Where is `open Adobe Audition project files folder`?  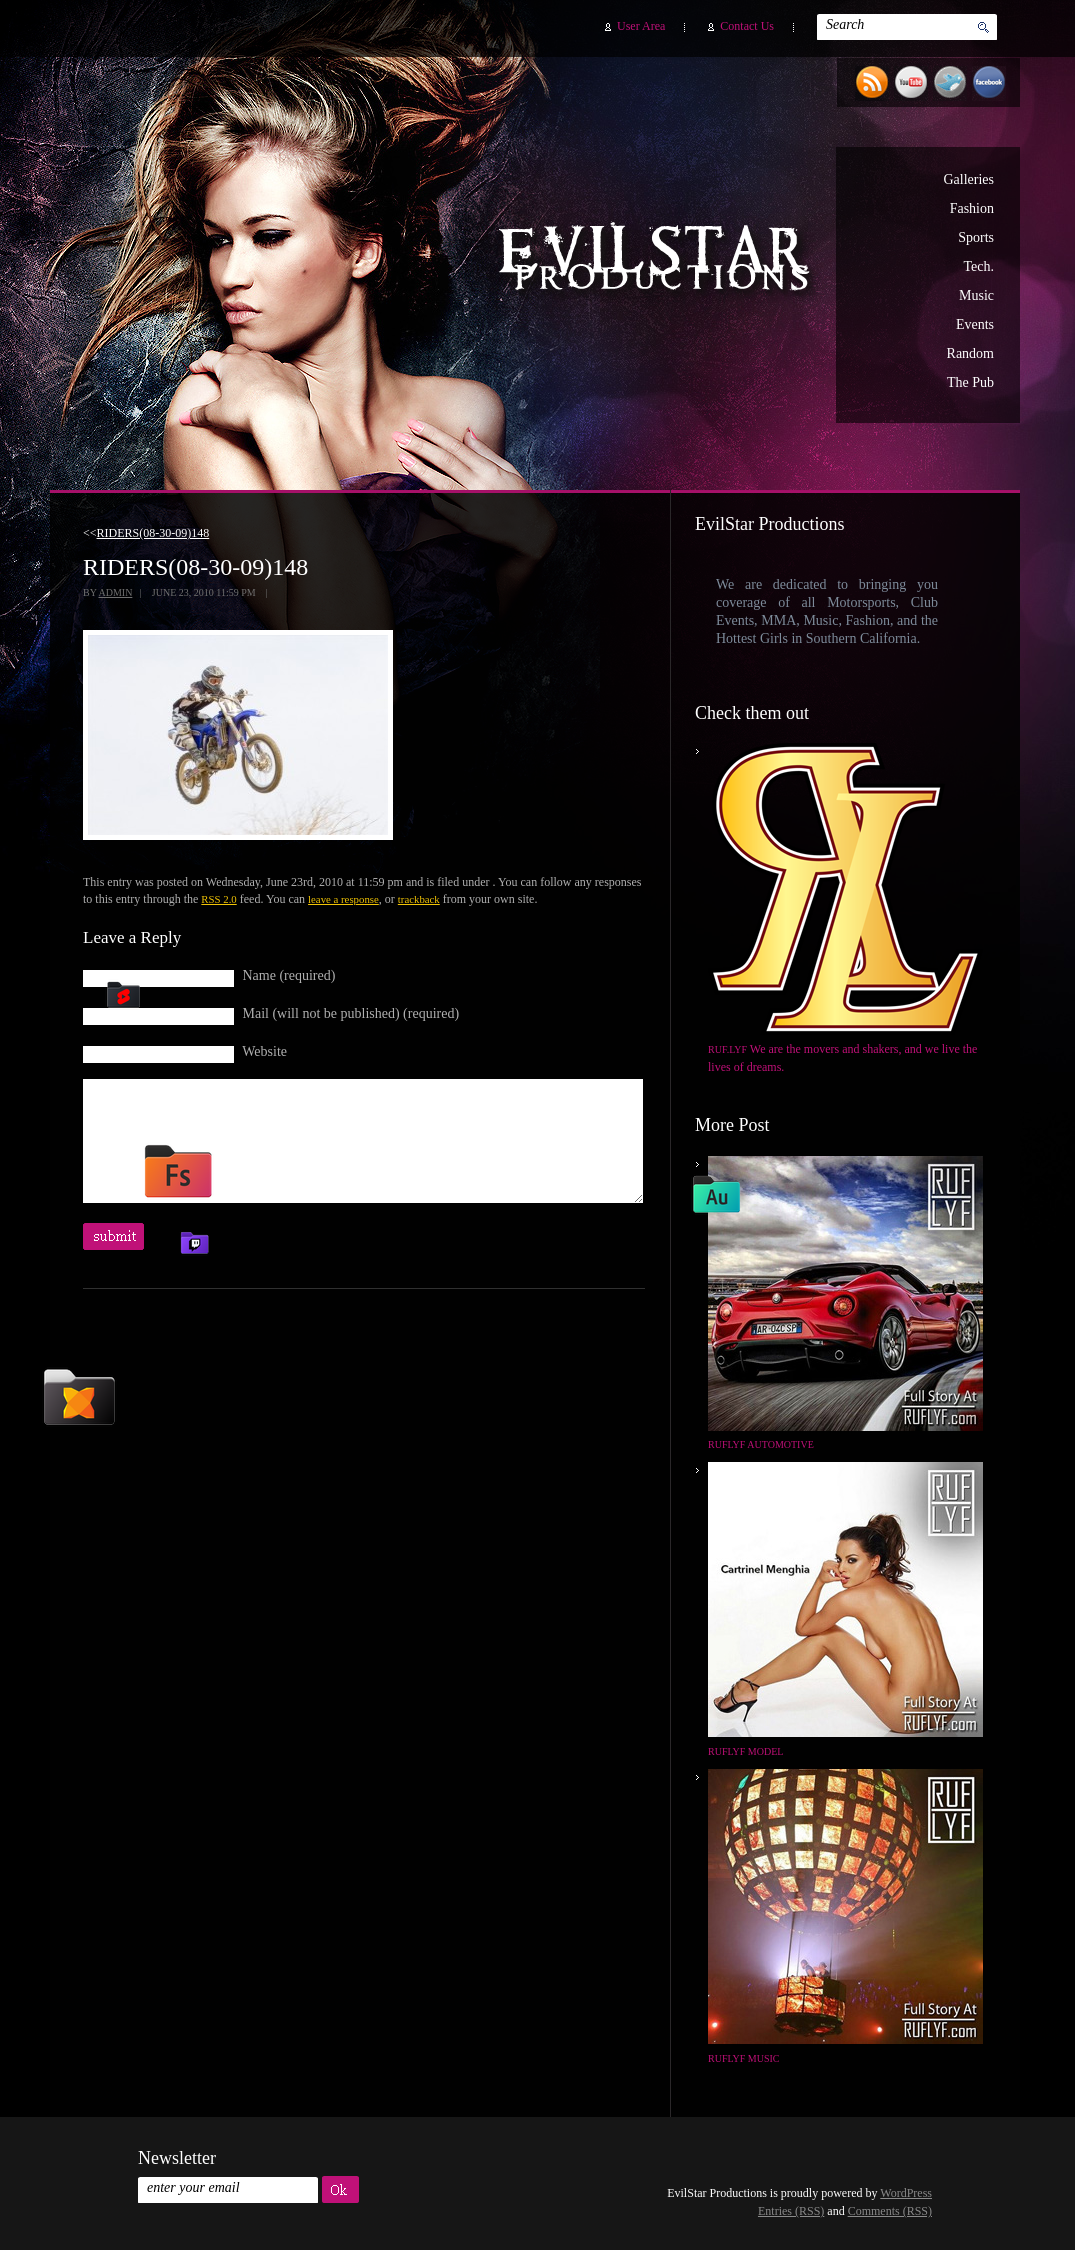 open Adobe Audition project files folder is located at coordinates (716, 1195).